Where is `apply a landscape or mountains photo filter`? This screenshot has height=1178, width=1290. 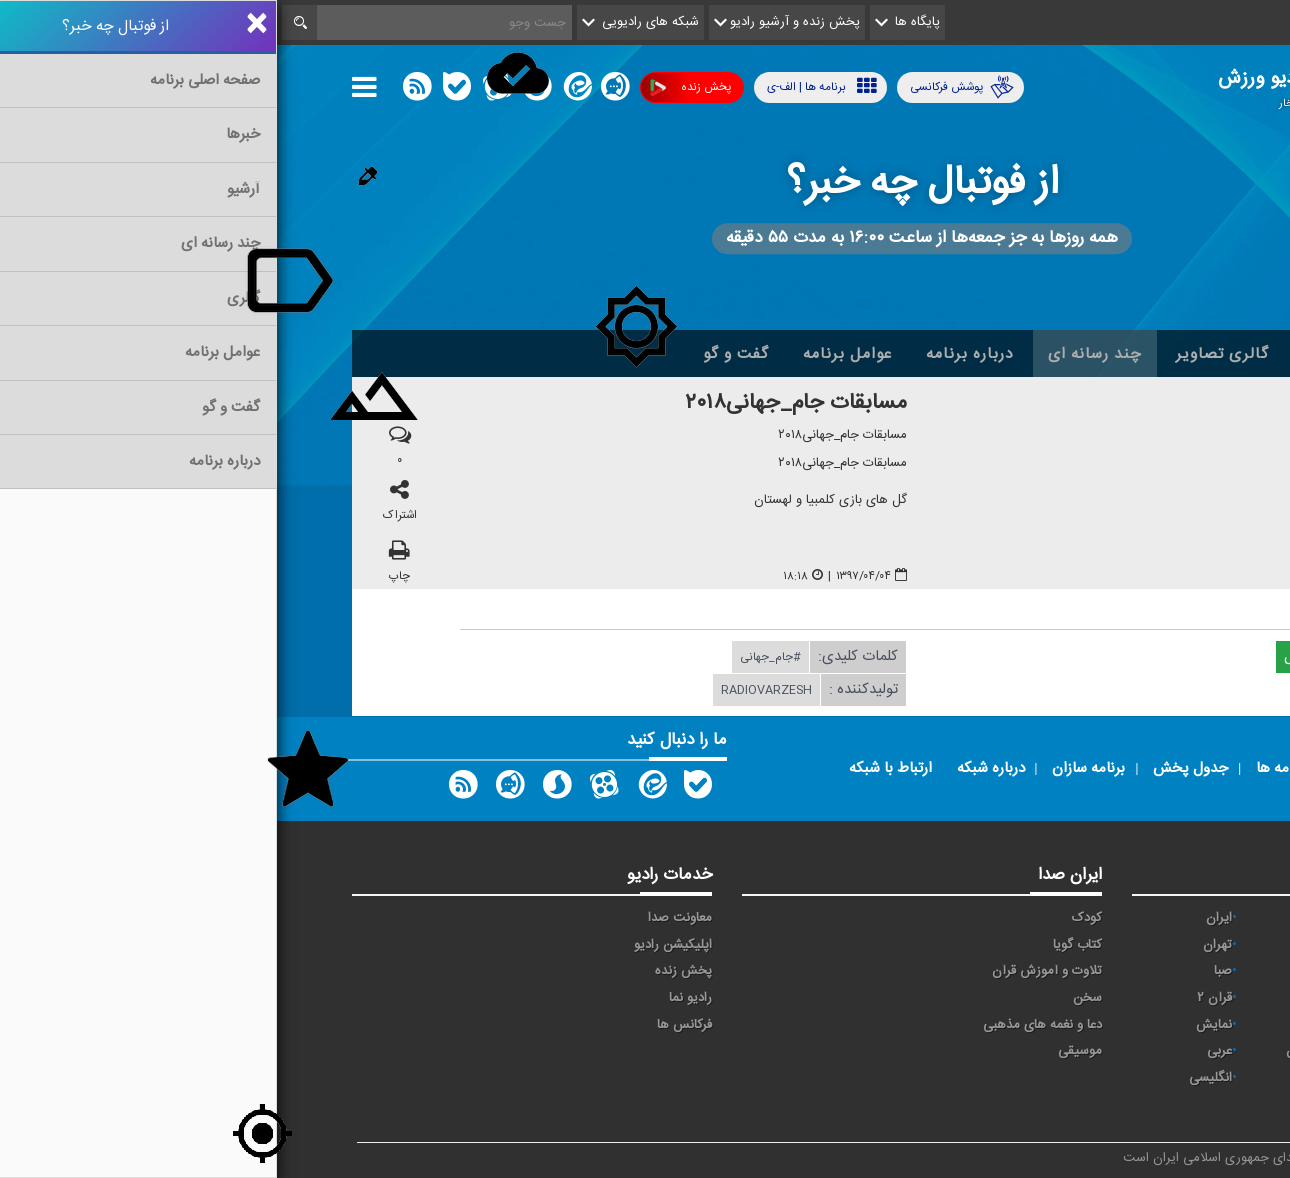 apply a landscape or mountains photo filter is located at coordinates (374, 396).